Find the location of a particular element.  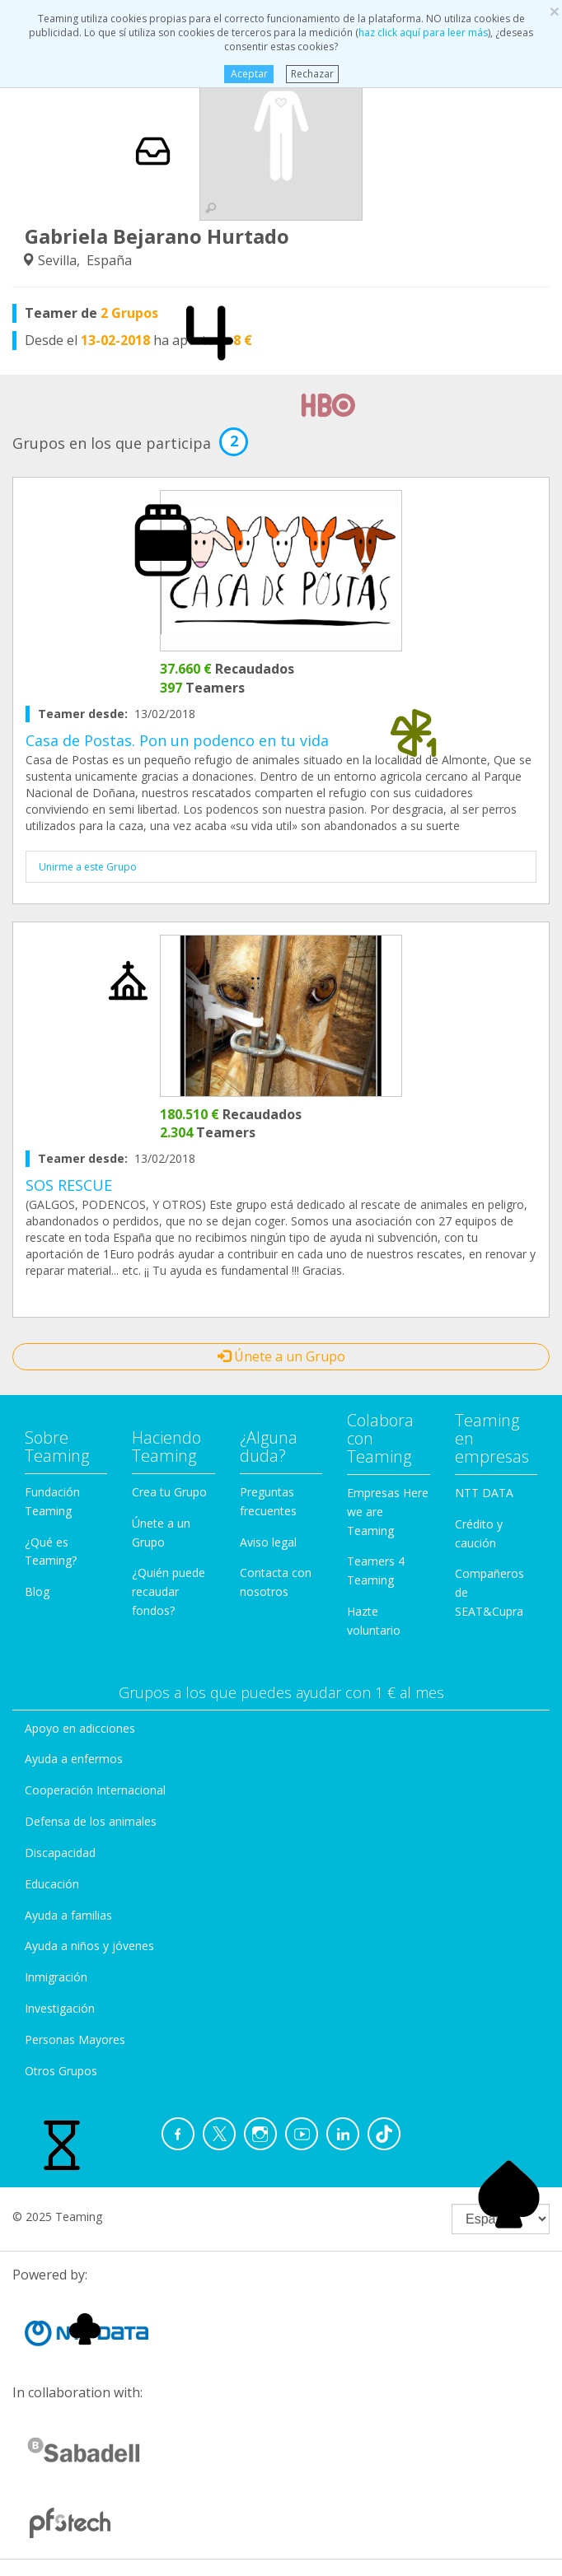

select clubs suit in a card game is located at coordinates (85, 2329).